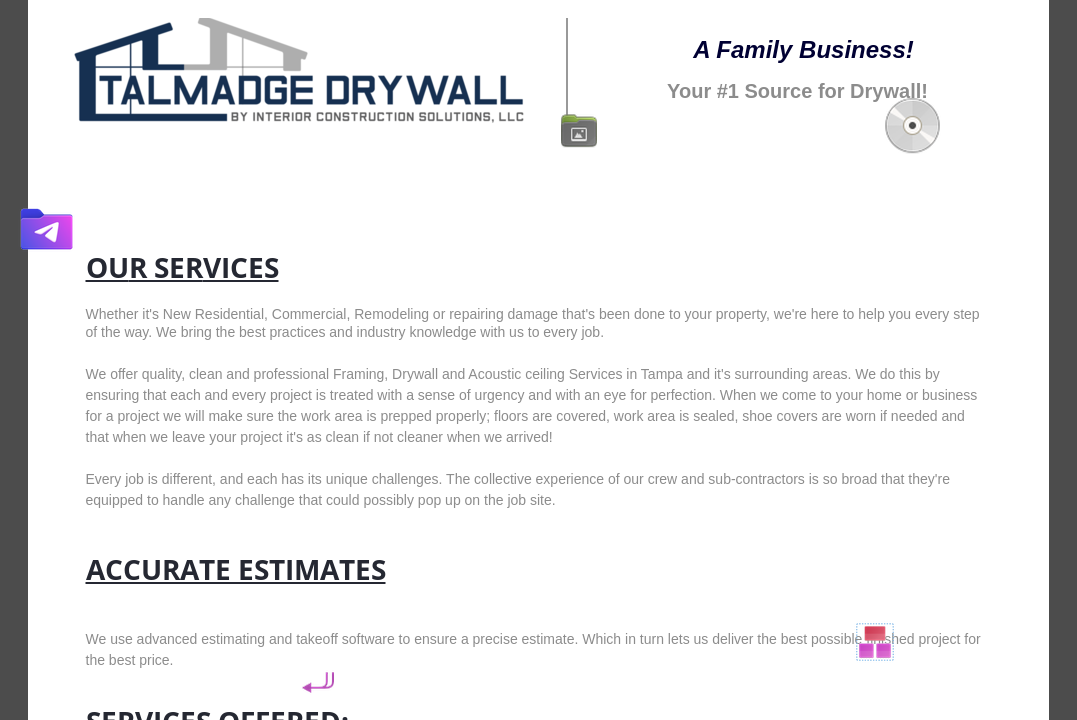 The width and height of the screenshot is (1077, 720). I want to click on open pictures folder, so click(579, 130).